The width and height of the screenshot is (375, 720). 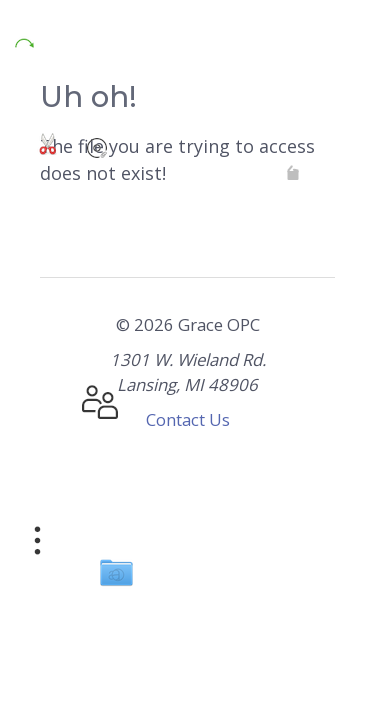 What do you see at coordinates (97, 148) in the screenshot?
I see `attach data from optical disc` at bounding box center [97, 148].